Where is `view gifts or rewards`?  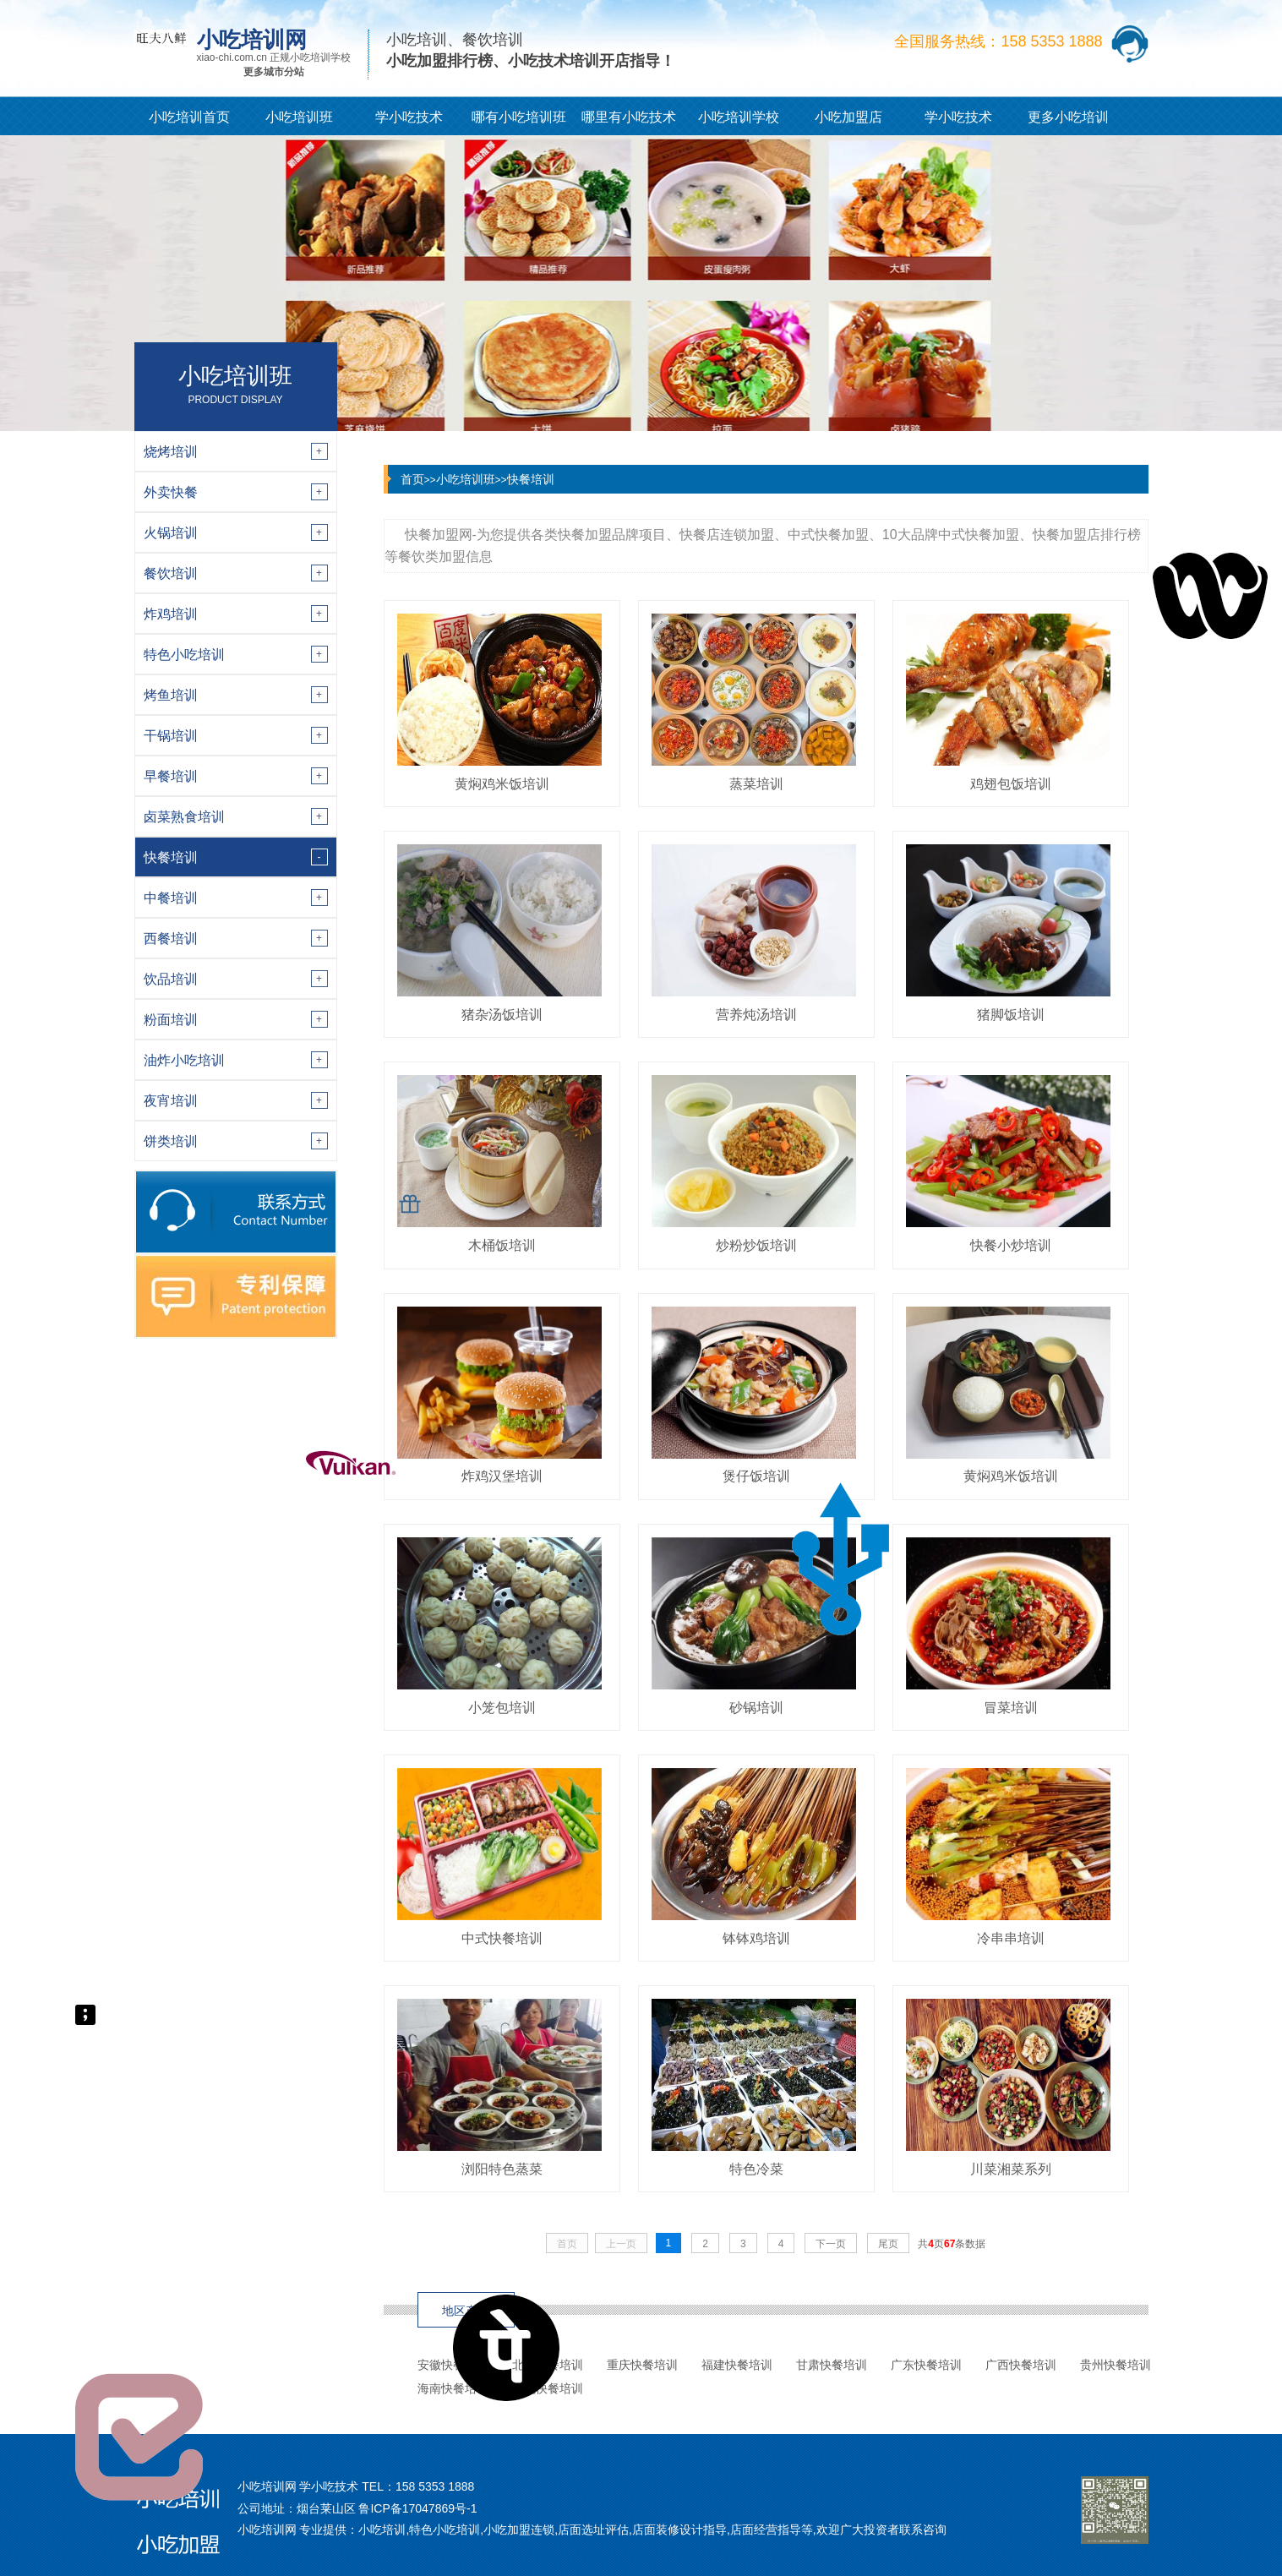 view gifts or rewards is located at coordinates (410, 1204).